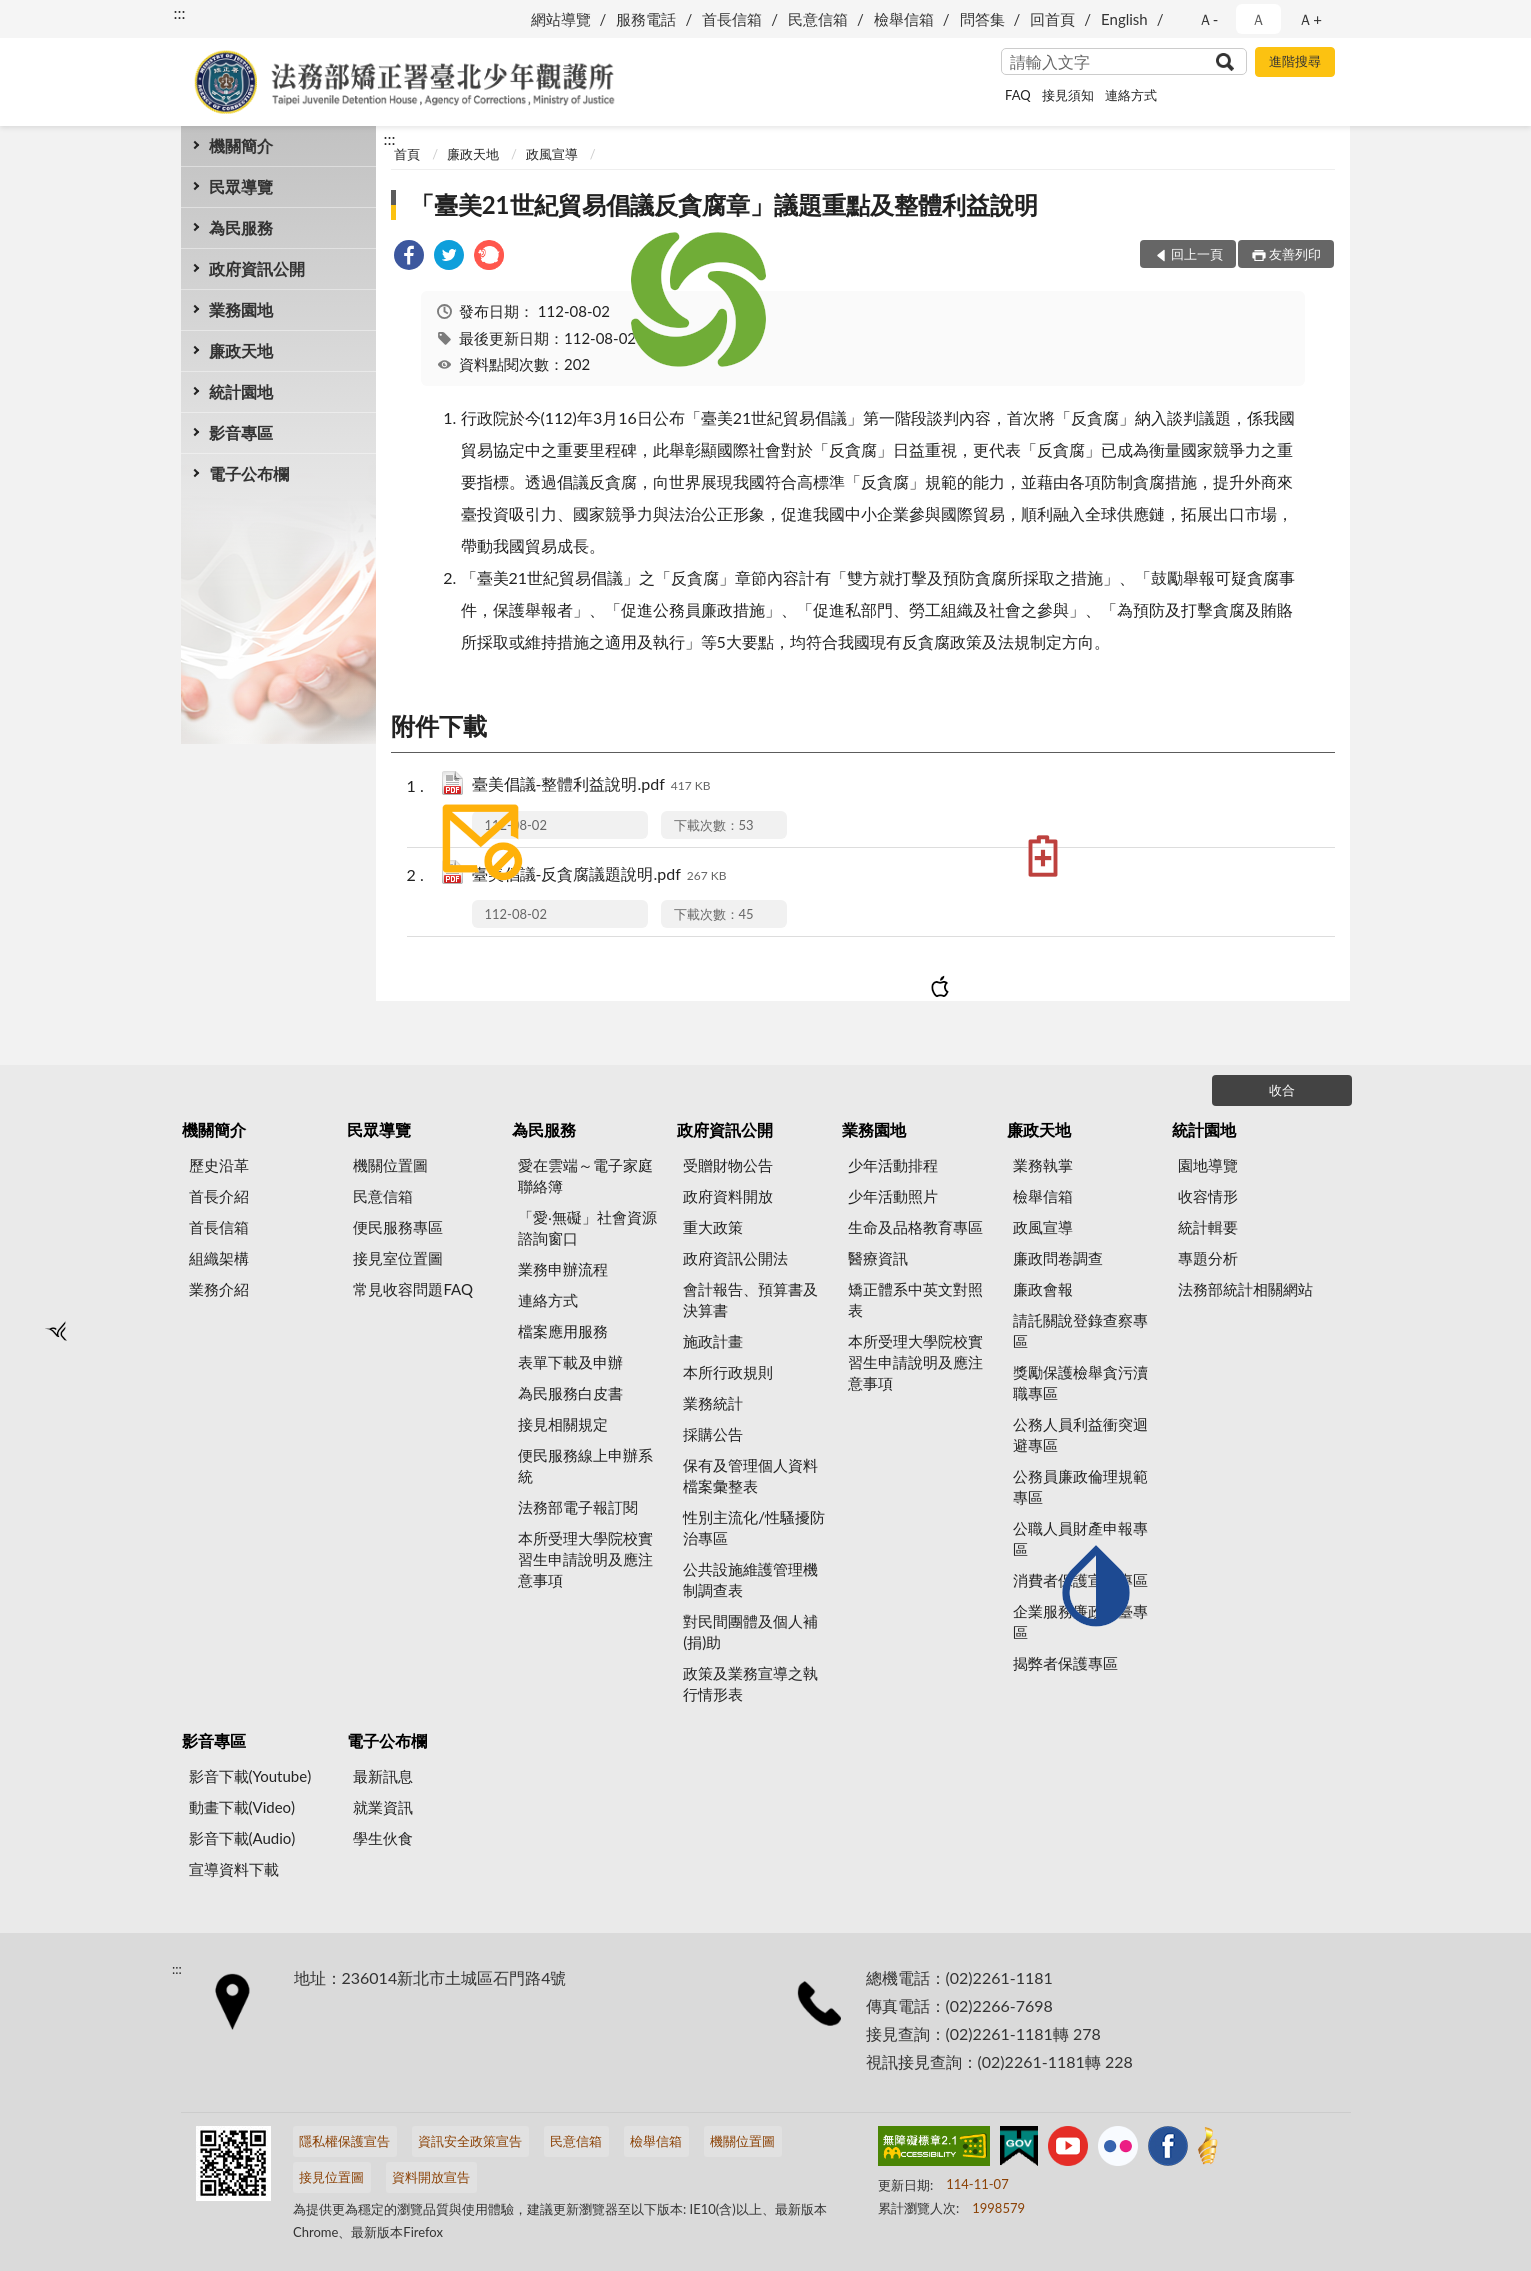 The image size is (1531, 2271). I want to click on blocked or prohibited email address, so click(480, 838).